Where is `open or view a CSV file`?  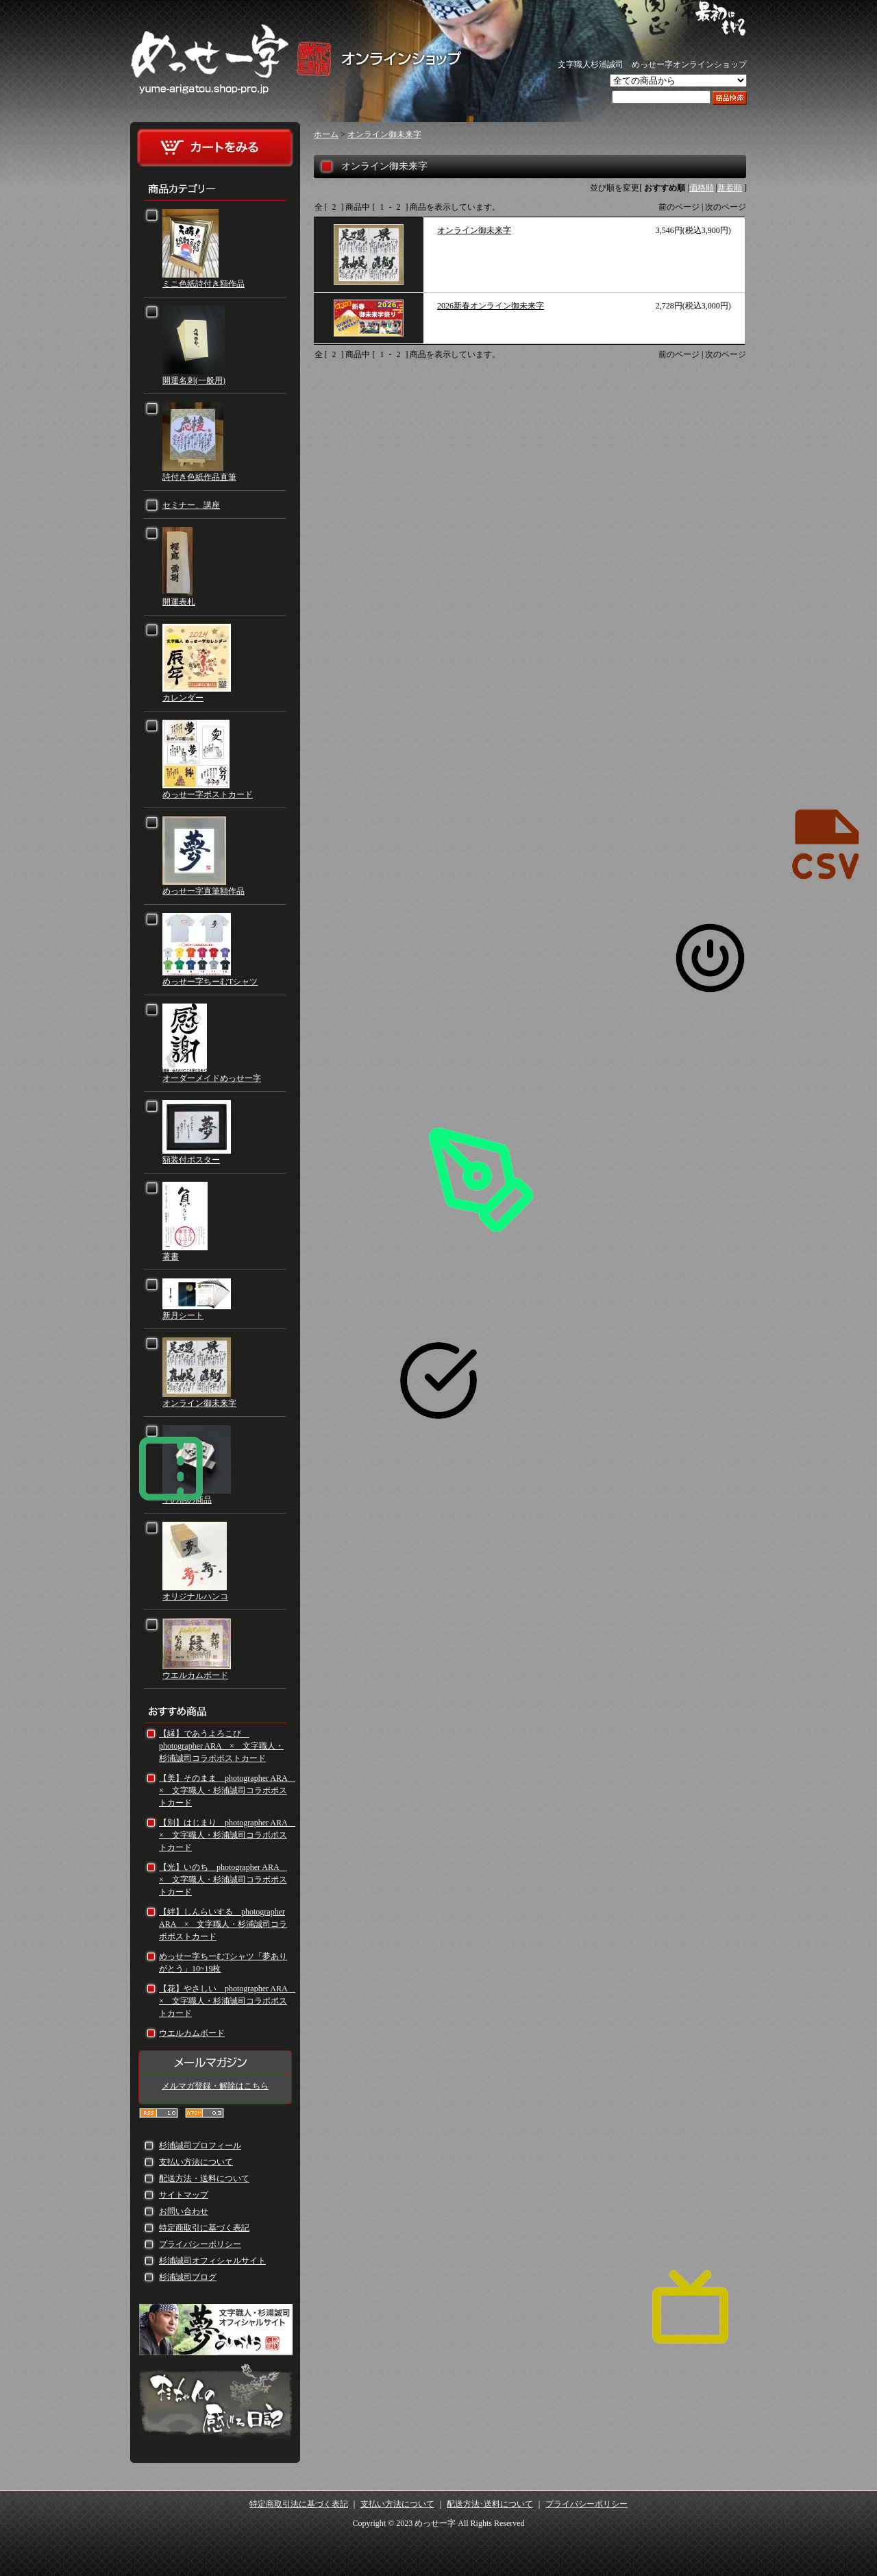 open or view a CSV file is located at coordinates (827, 847).